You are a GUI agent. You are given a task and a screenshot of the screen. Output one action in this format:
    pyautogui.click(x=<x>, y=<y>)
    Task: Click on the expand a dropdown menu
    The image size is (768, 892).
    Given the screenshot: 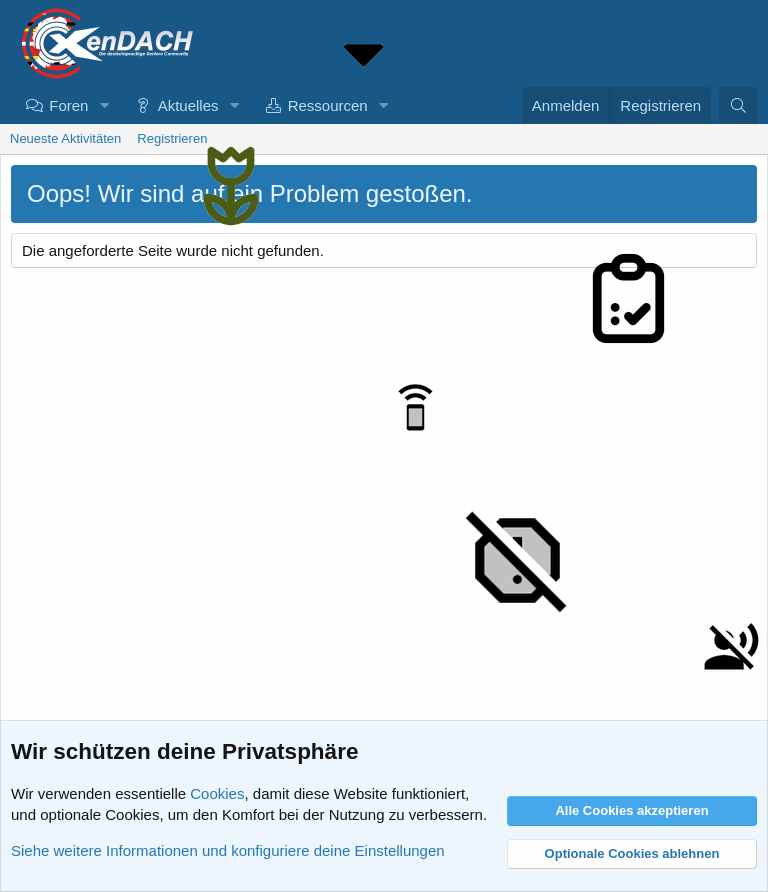 What is the action you would take?
    pyautogui.click(x=363, y=52)
    